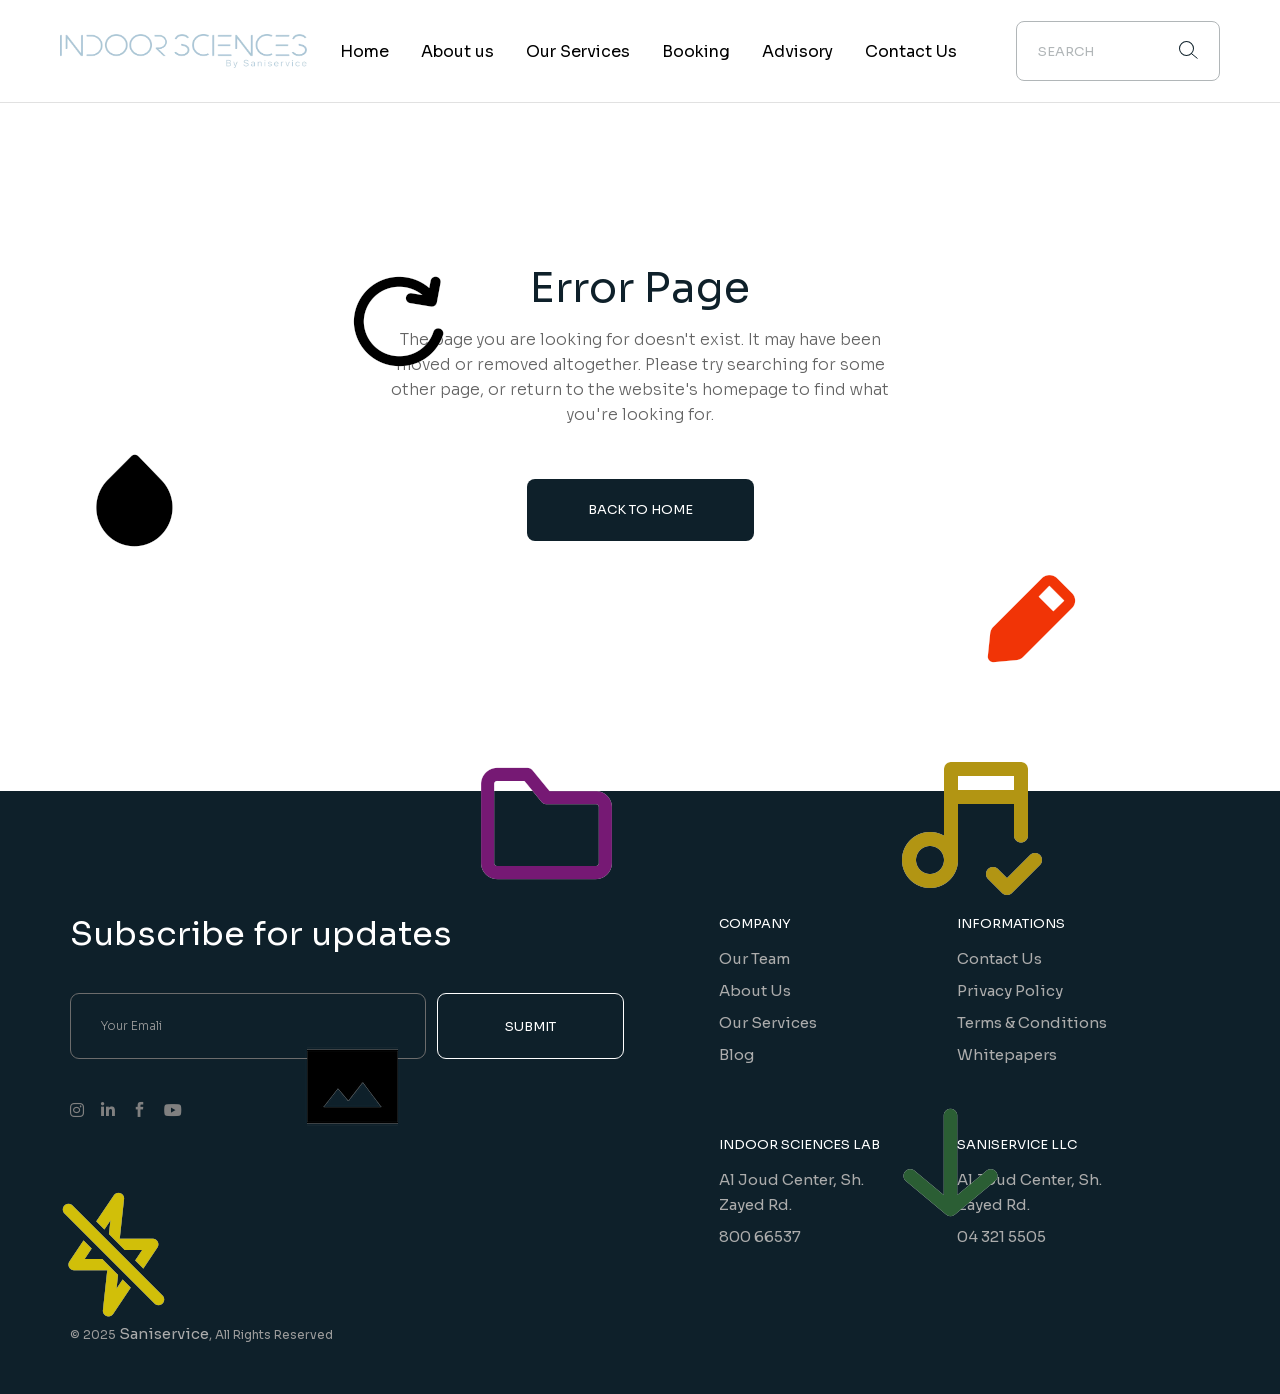 The image size is (1280, 1394). I want to click on song or track successfully added to library, so click(972, 825).